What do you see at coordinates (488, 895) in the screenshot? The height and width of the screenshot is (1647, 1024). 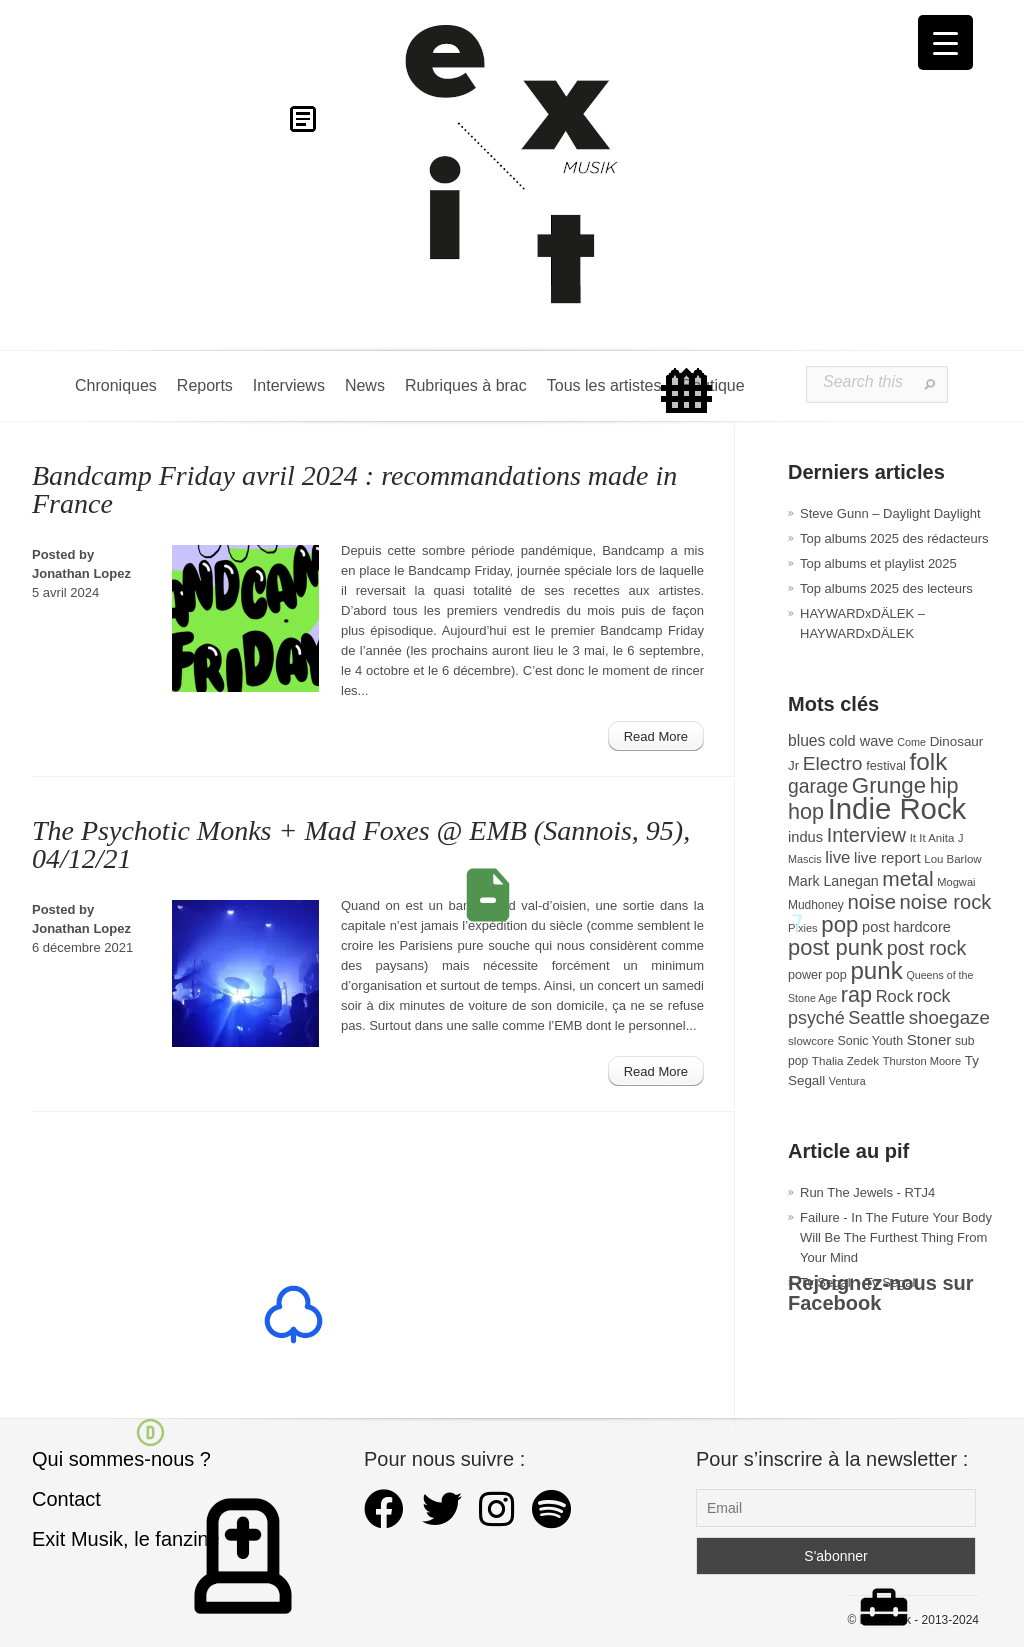 I see `remove or delete a file` at bounding box center [488, 895].